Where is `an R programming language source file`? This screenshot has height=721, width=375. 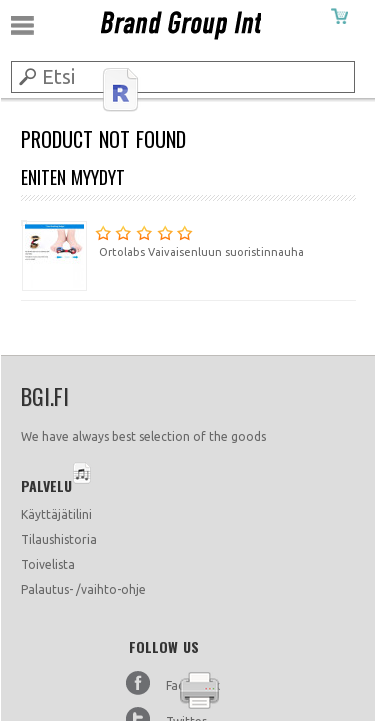 an R programming language source file is located at coordinates (120, 89).